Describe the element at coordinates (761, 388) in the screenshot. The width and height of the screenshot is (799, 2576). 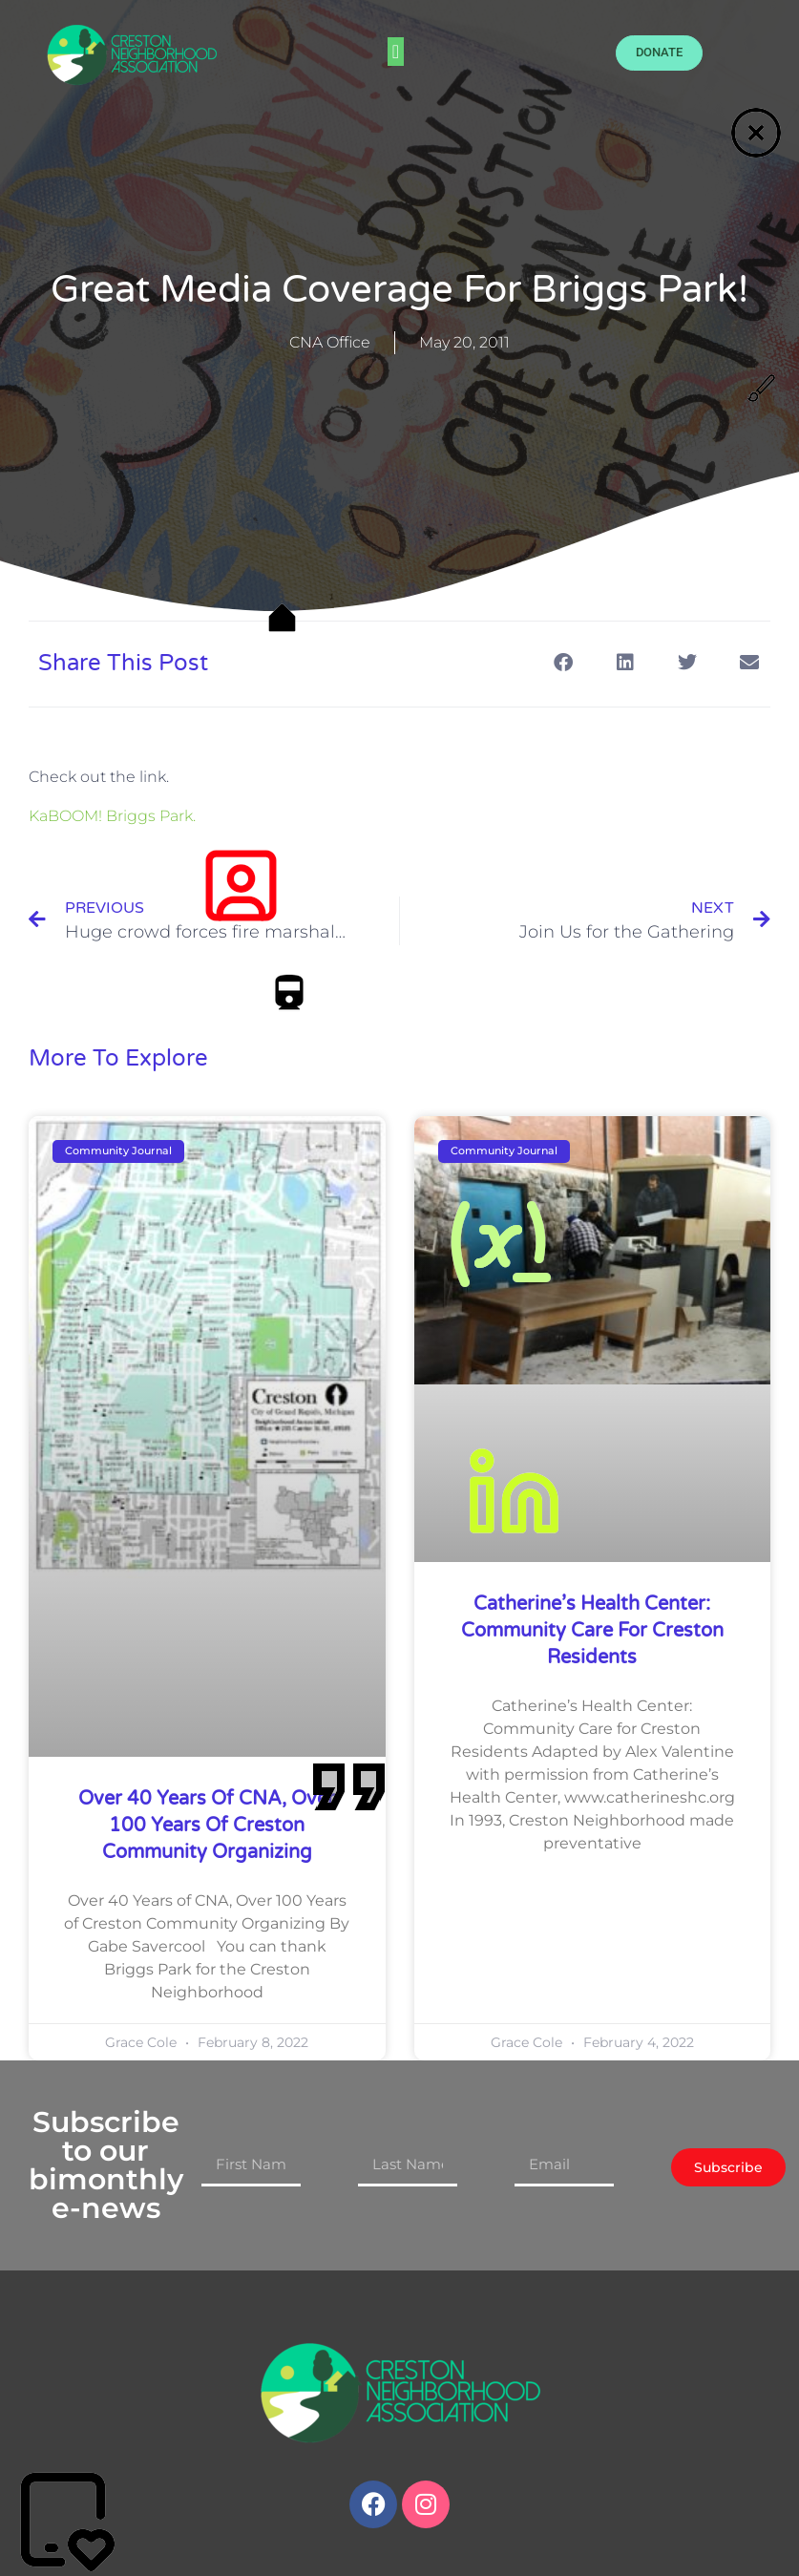
I see `access drawing or painting tools` at that location.